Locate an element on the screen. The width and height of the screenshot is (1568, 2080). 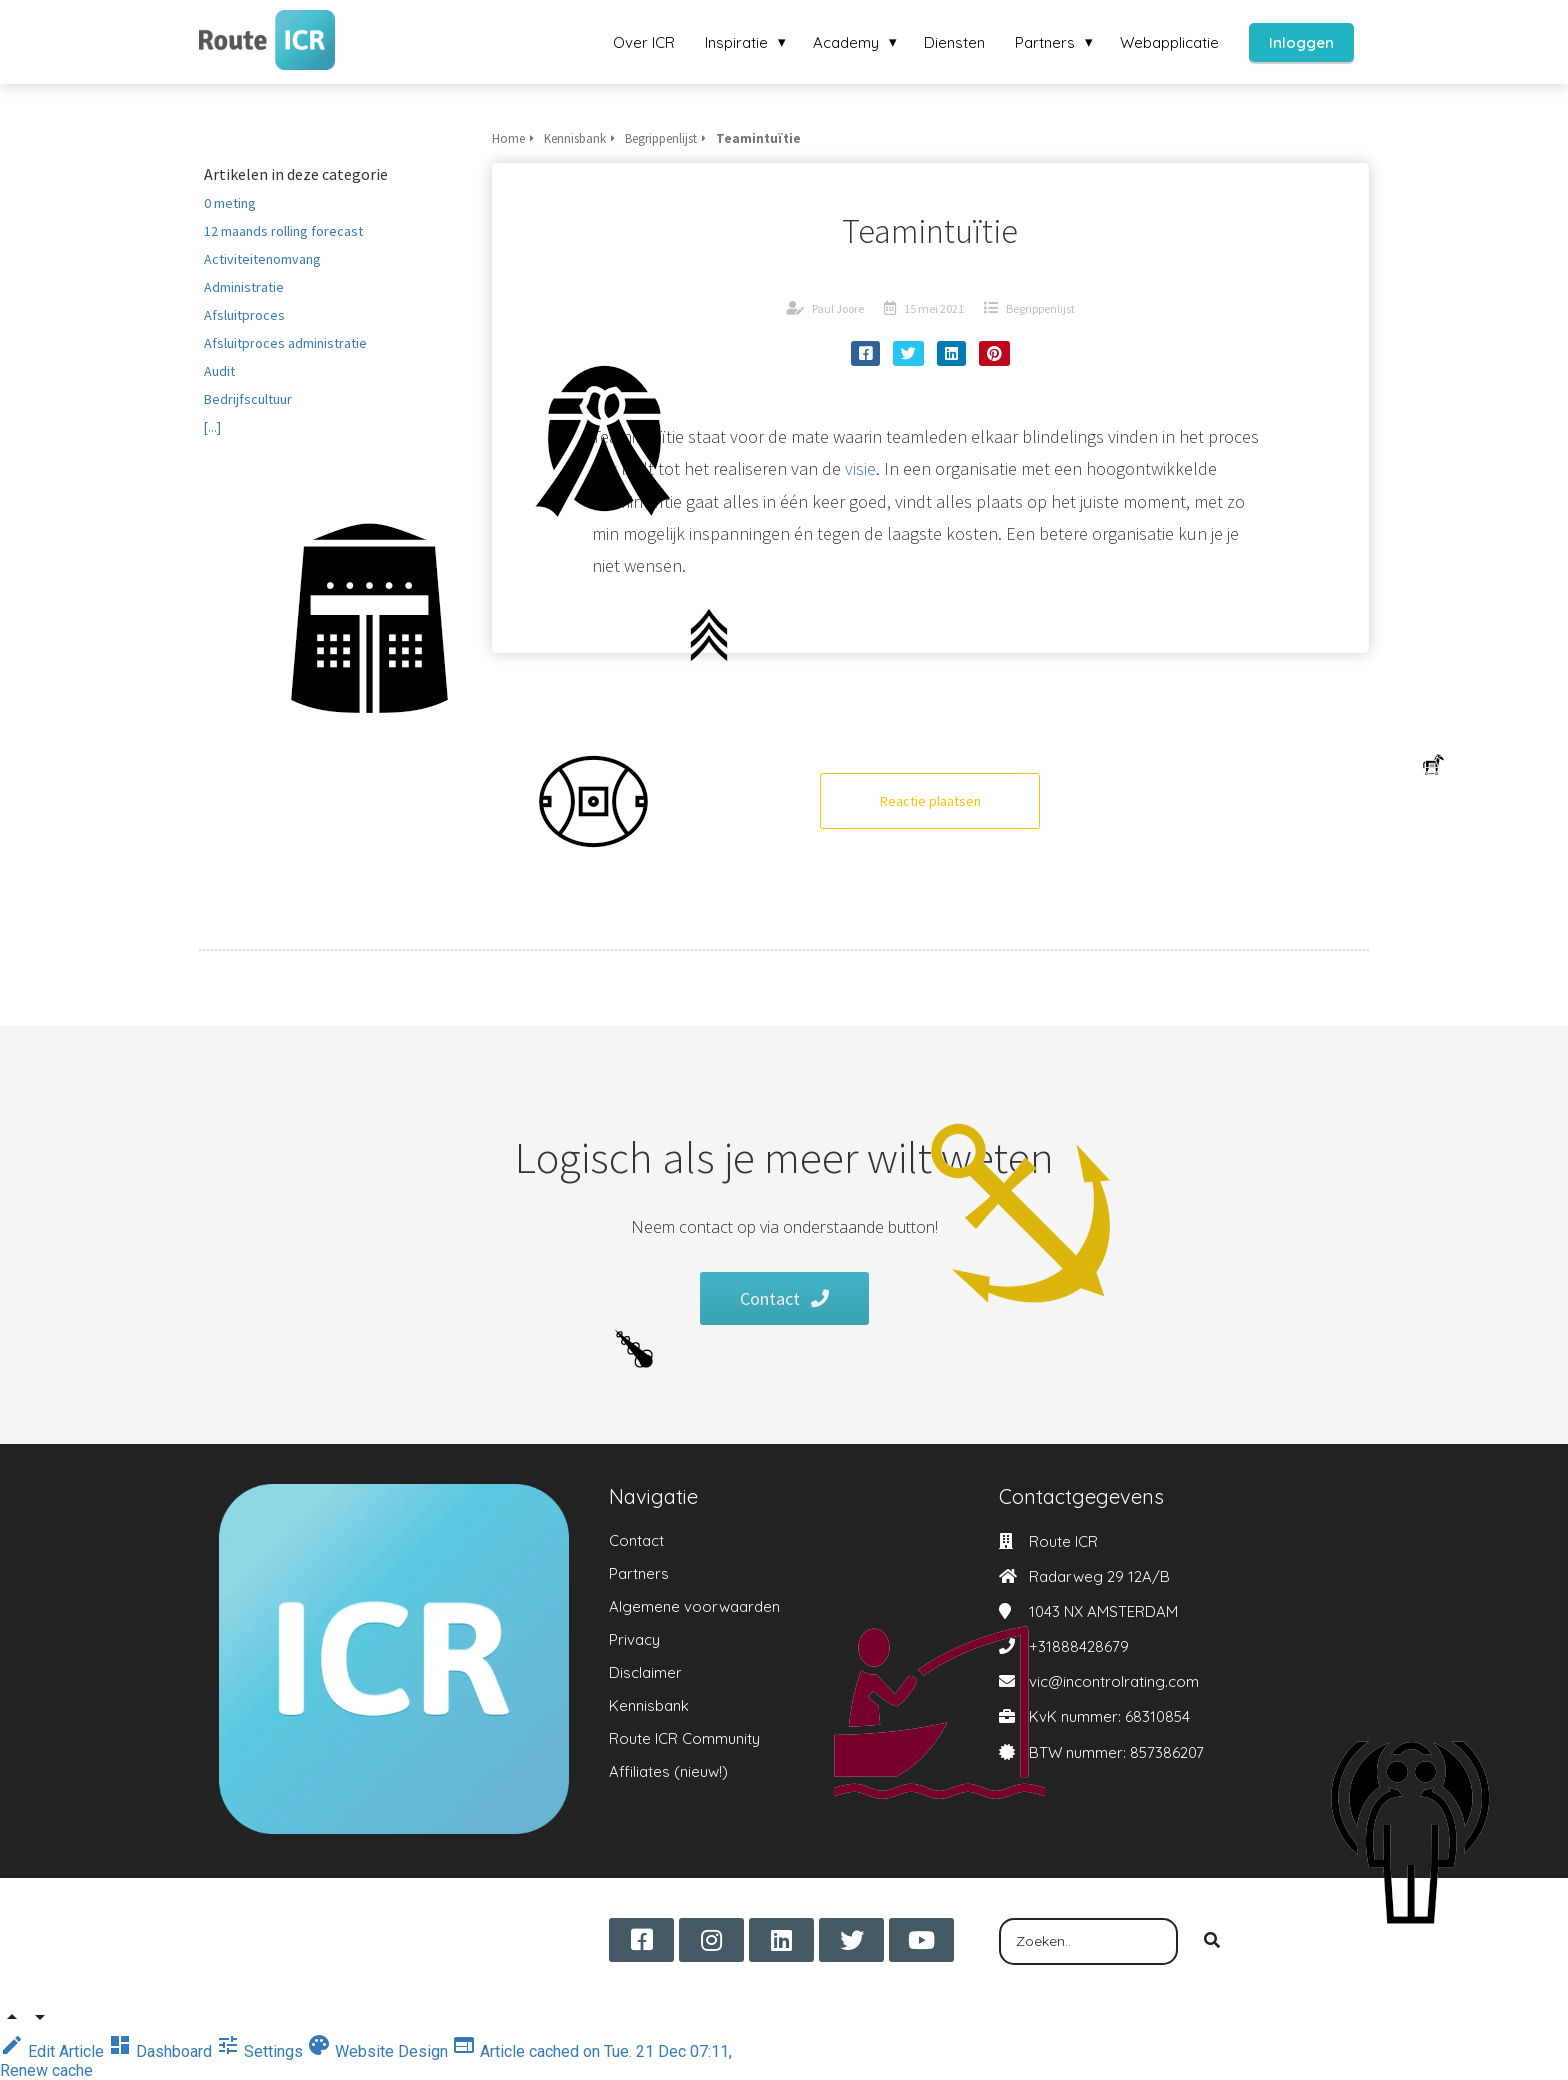
indicates enhanced awareness or heightened perception state is located at coordinates (1411, 1832).